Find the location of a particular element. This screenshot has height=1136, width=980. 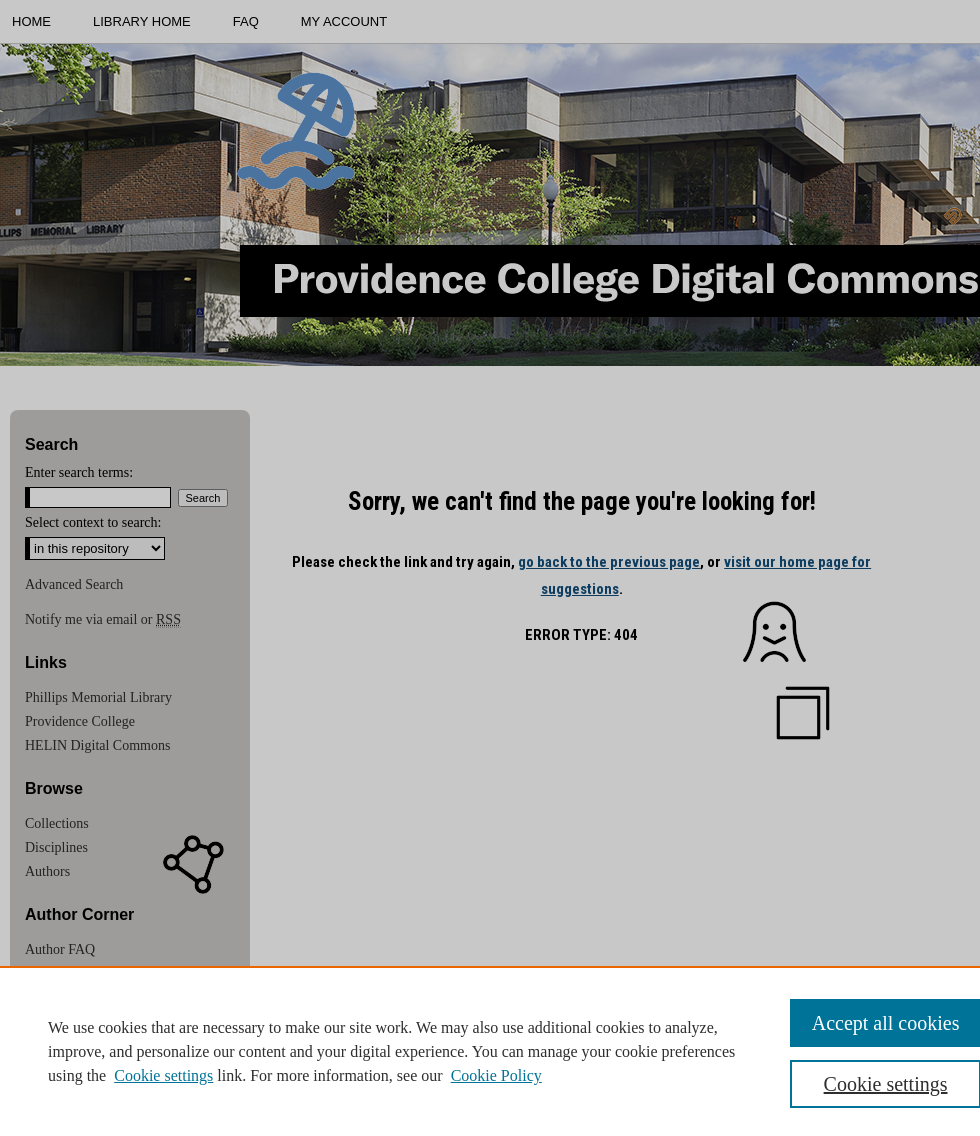

copy to clipboard is located at coordinates (803, 713).